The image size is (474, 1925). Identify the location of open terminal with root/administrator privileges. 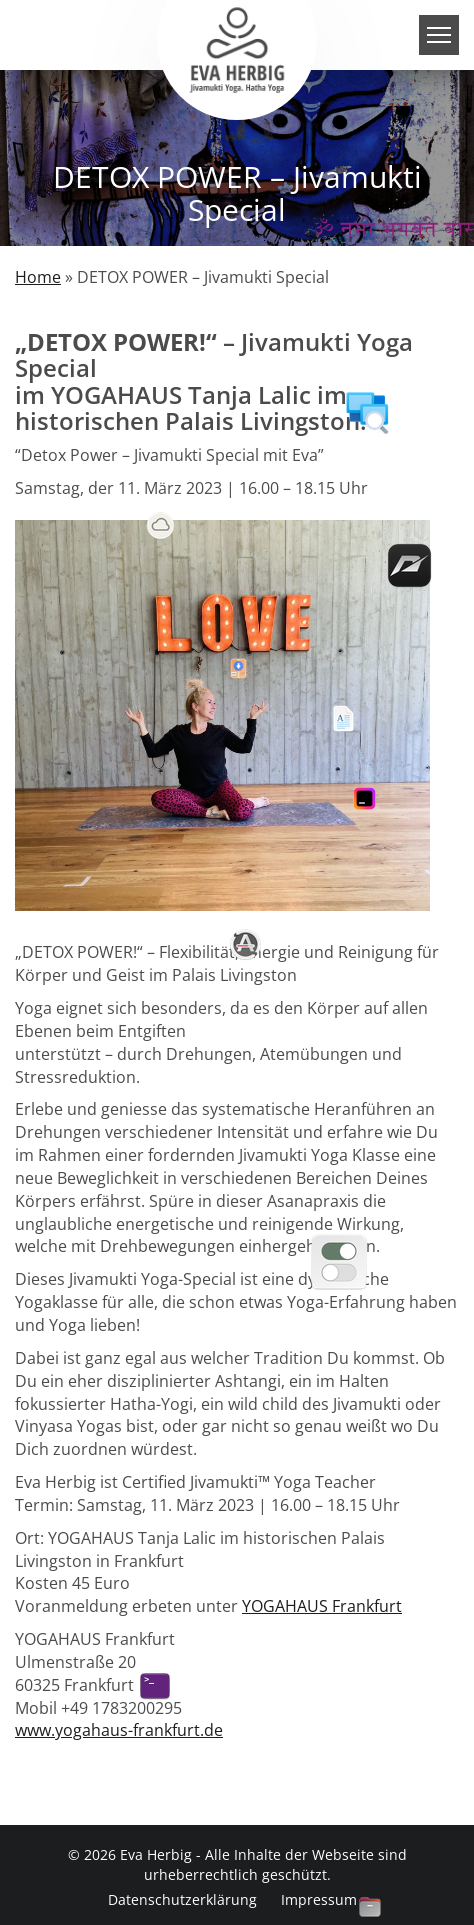
(155, 1686).